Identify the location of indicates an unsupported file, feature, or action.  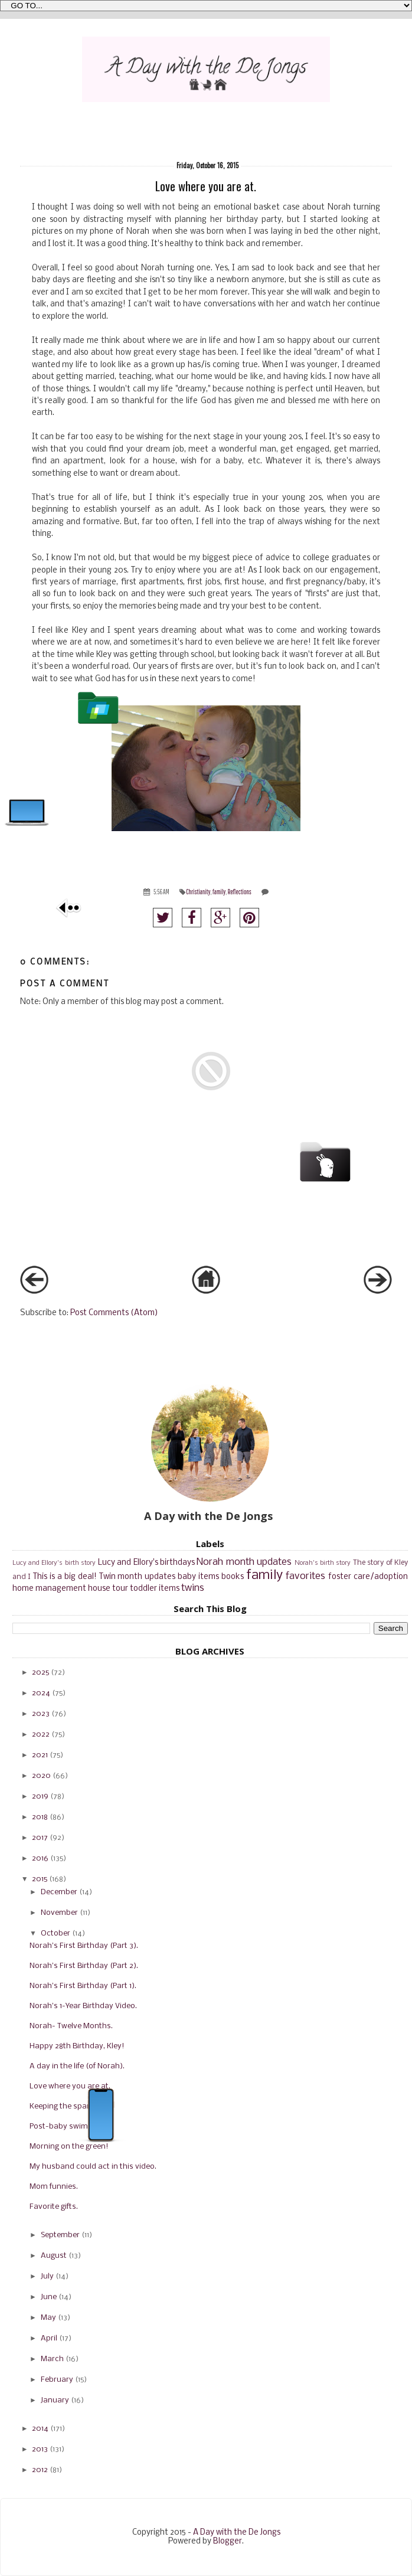
(211, 1071).